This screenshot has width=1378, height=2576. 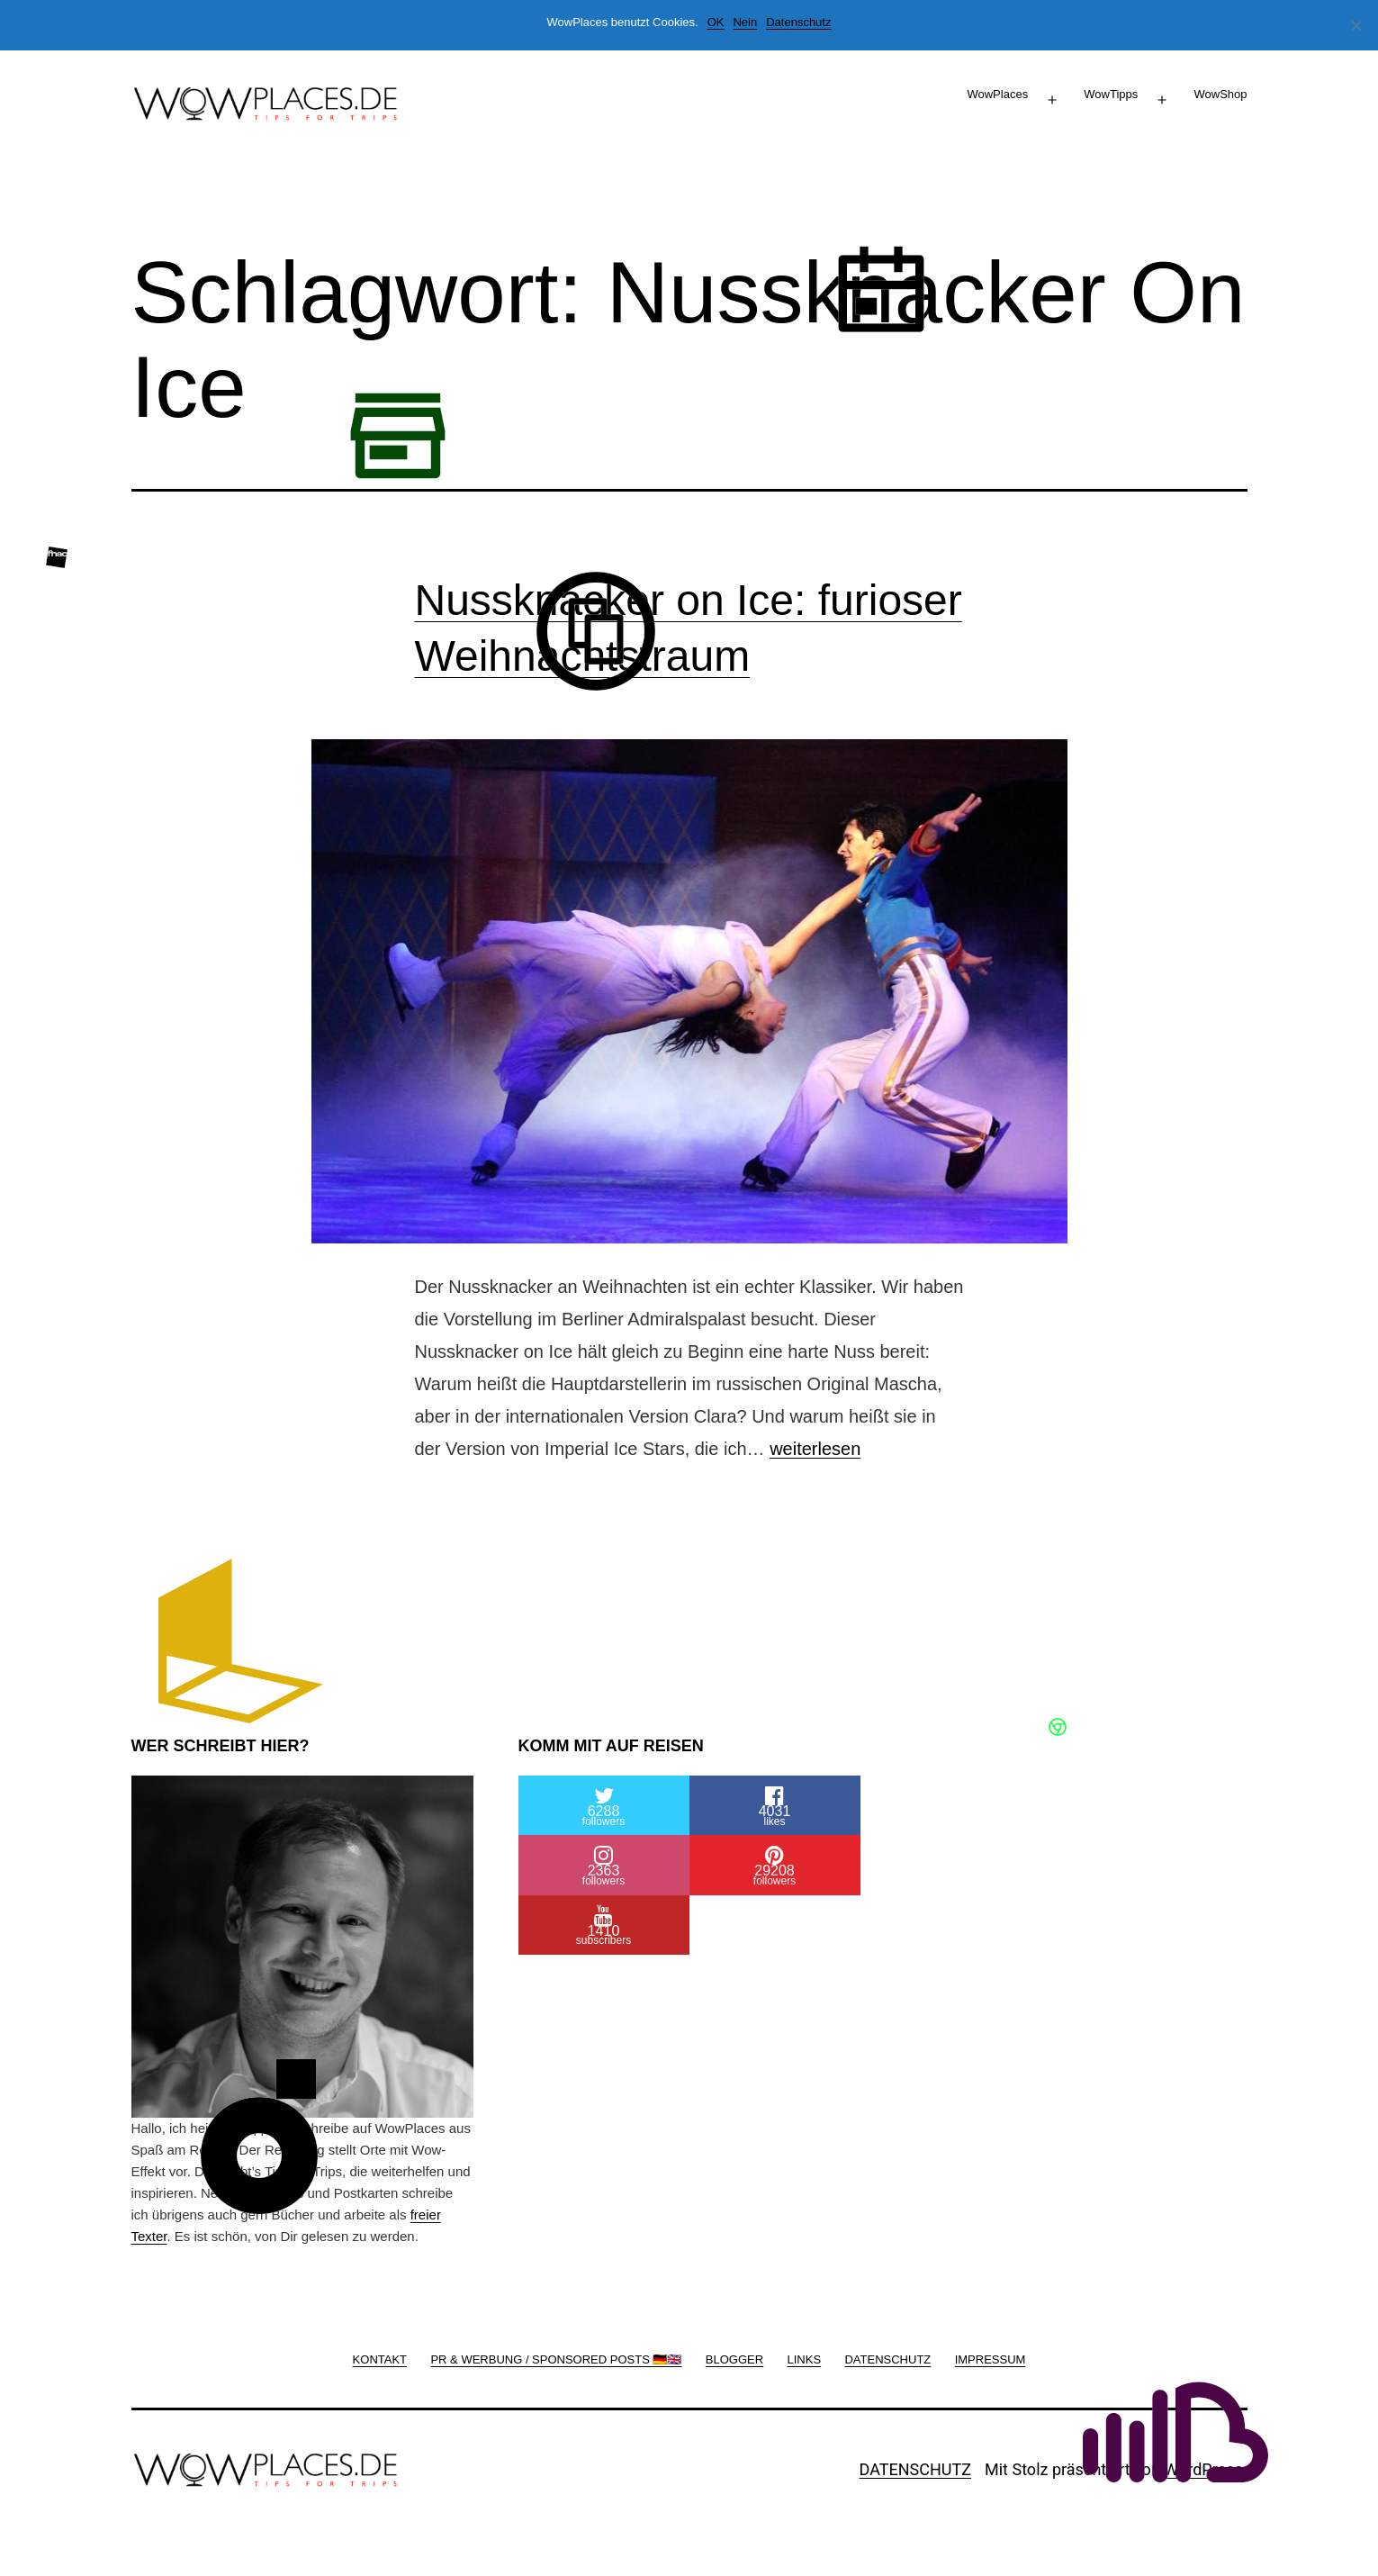 I want to click on open Google Chrome browser, so click(x=1058, y=1727).